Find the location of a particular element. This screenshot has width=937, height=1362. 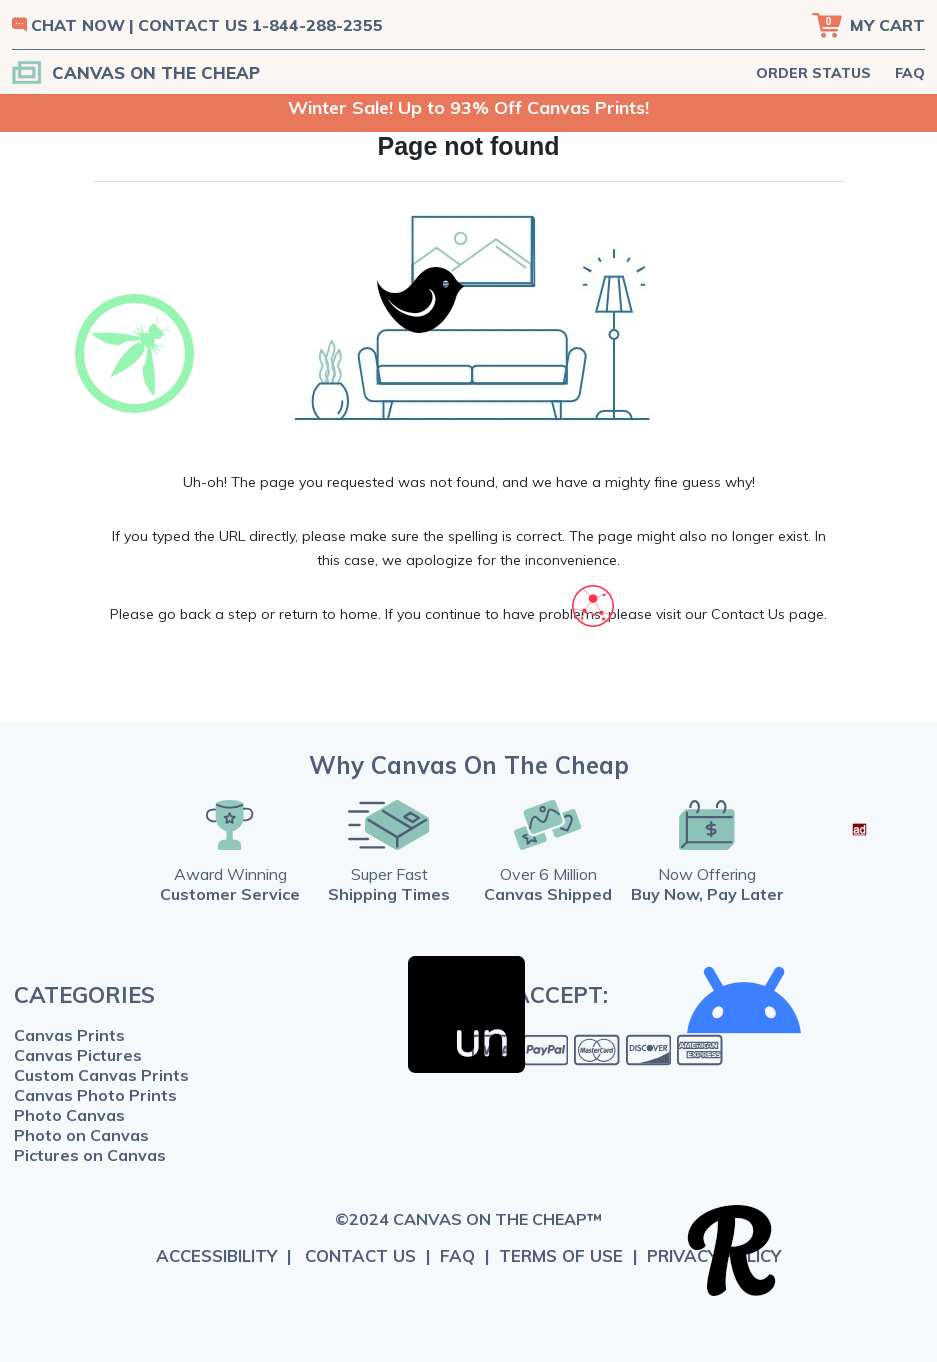

open the RunRun.it app is located at coordinates (731, 1250).